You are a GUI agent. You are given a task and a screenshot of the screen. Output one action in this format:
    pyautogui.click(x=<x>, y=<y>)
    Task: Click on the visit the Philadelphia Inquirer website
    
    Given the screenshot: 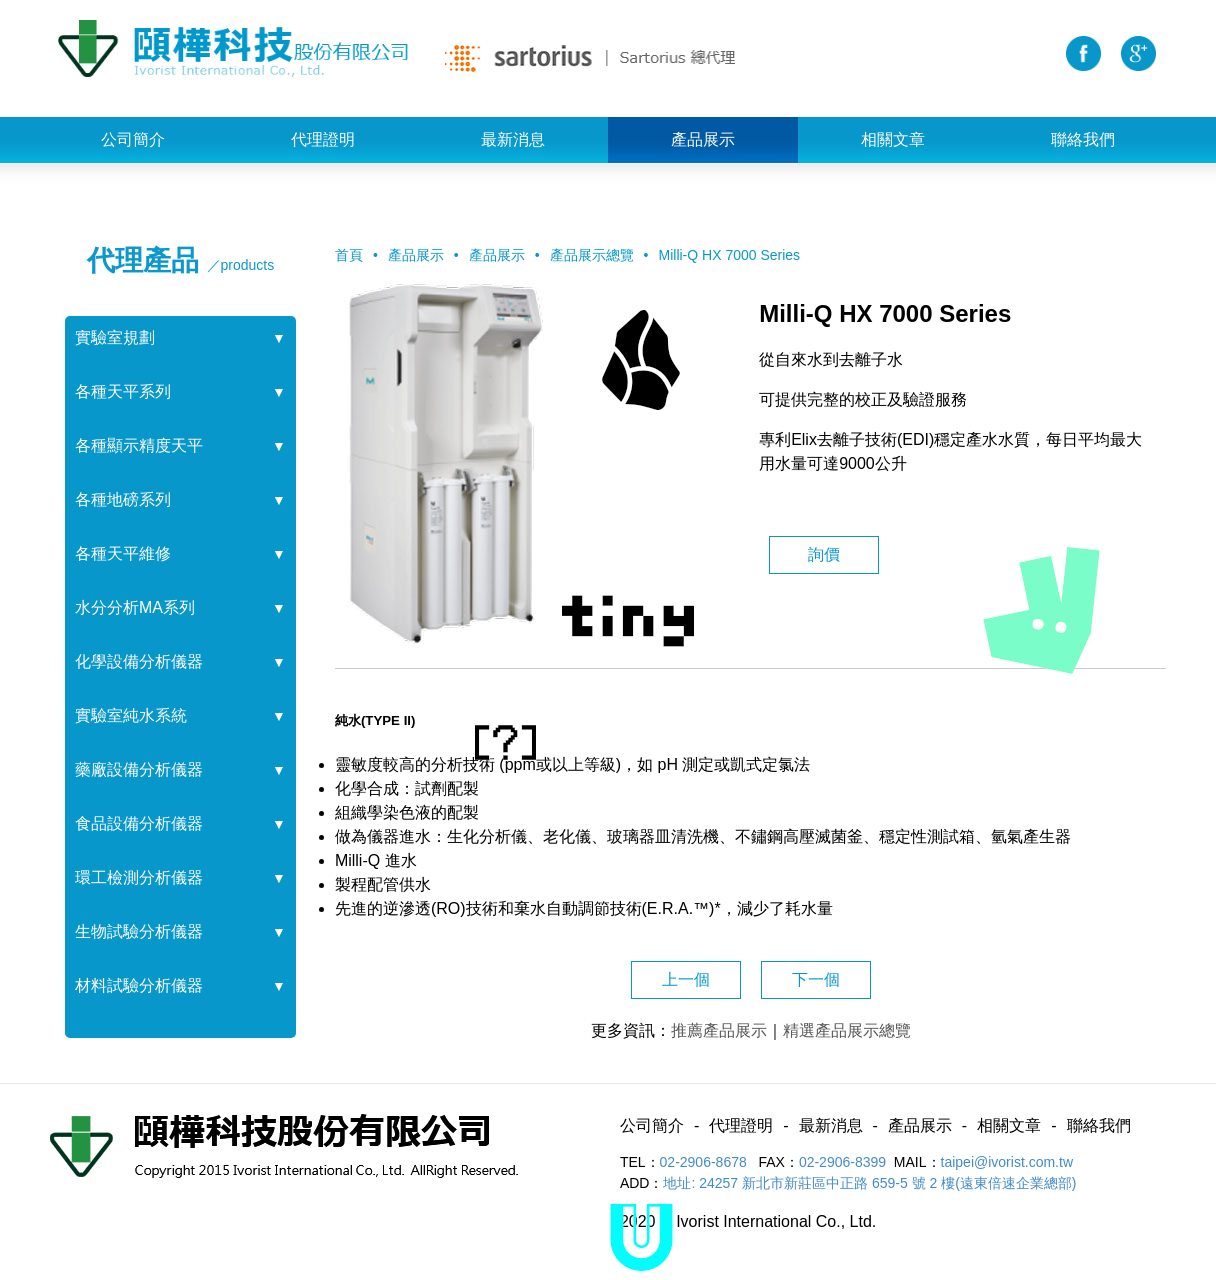 What is the action you would take?
    pyautogui.click(x=505, y=742)
    